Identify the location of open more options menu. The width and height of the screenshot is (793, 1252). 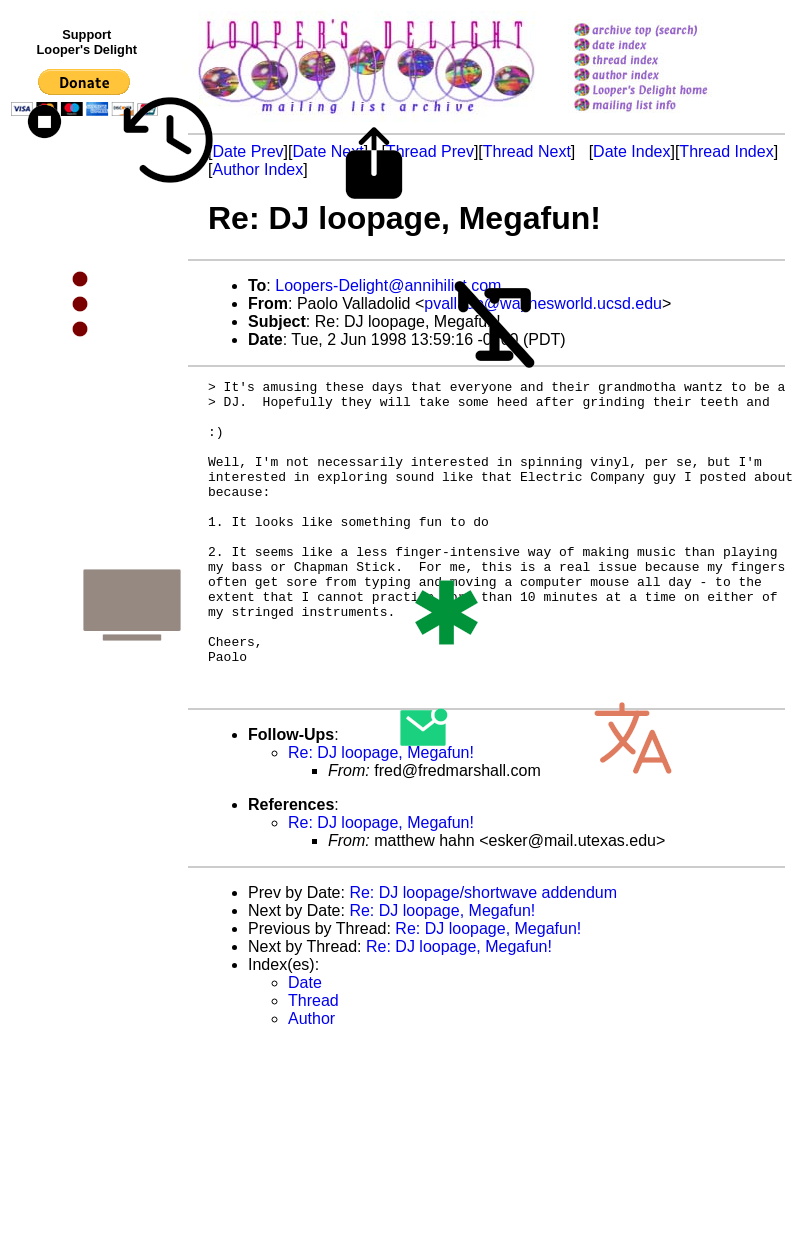
(80, 304).